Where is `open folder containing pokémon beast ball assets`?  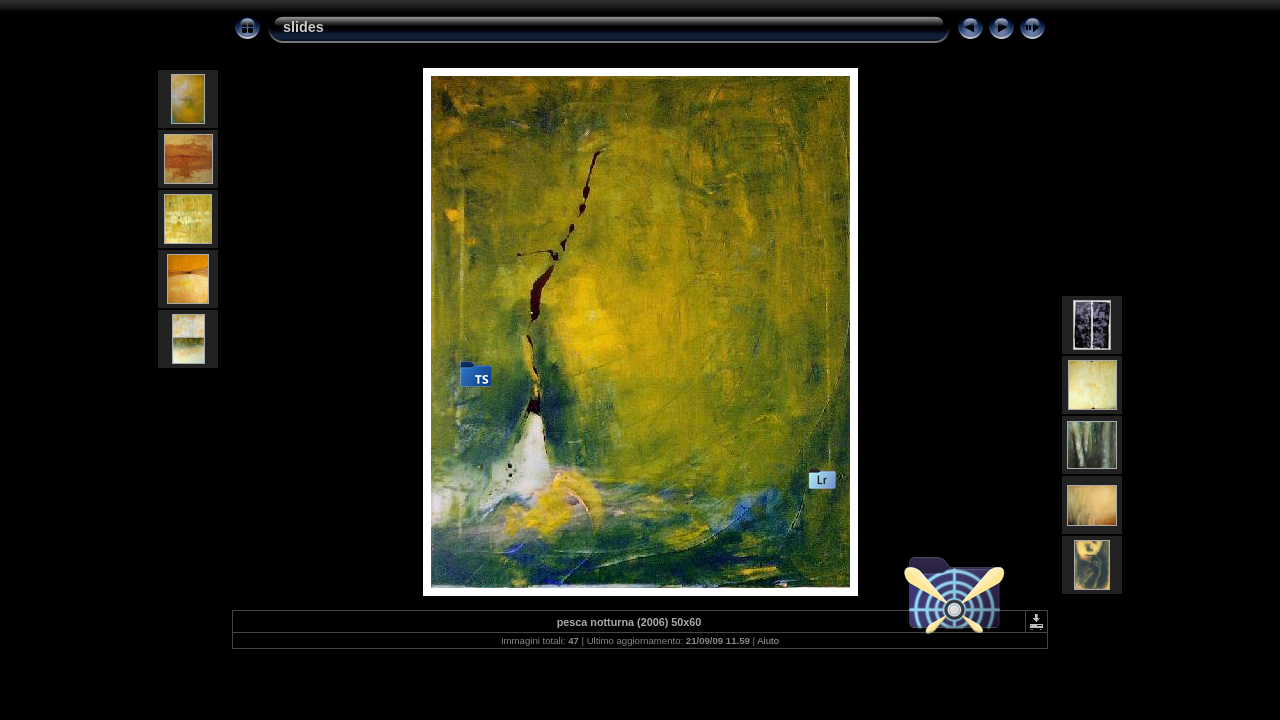 open folder containing pokémon beast ball assets is located at coordinates (954, 595).